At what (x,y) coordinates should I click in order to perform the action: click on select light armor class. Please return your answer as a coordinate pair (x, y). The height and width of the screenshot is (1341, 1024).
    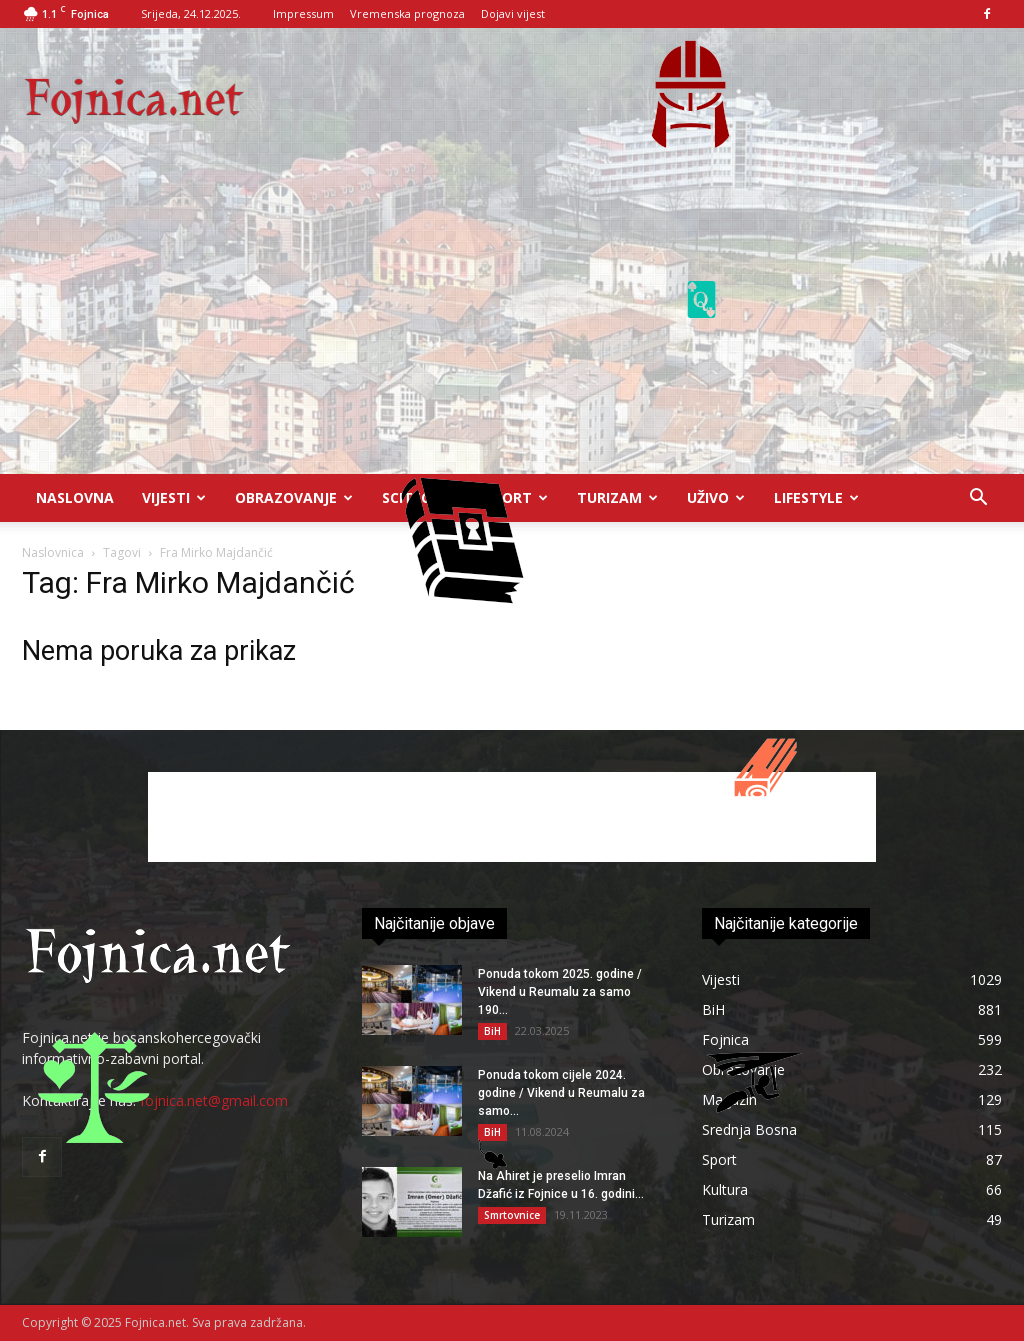
    Looking at the image, I should click on (690, 94).